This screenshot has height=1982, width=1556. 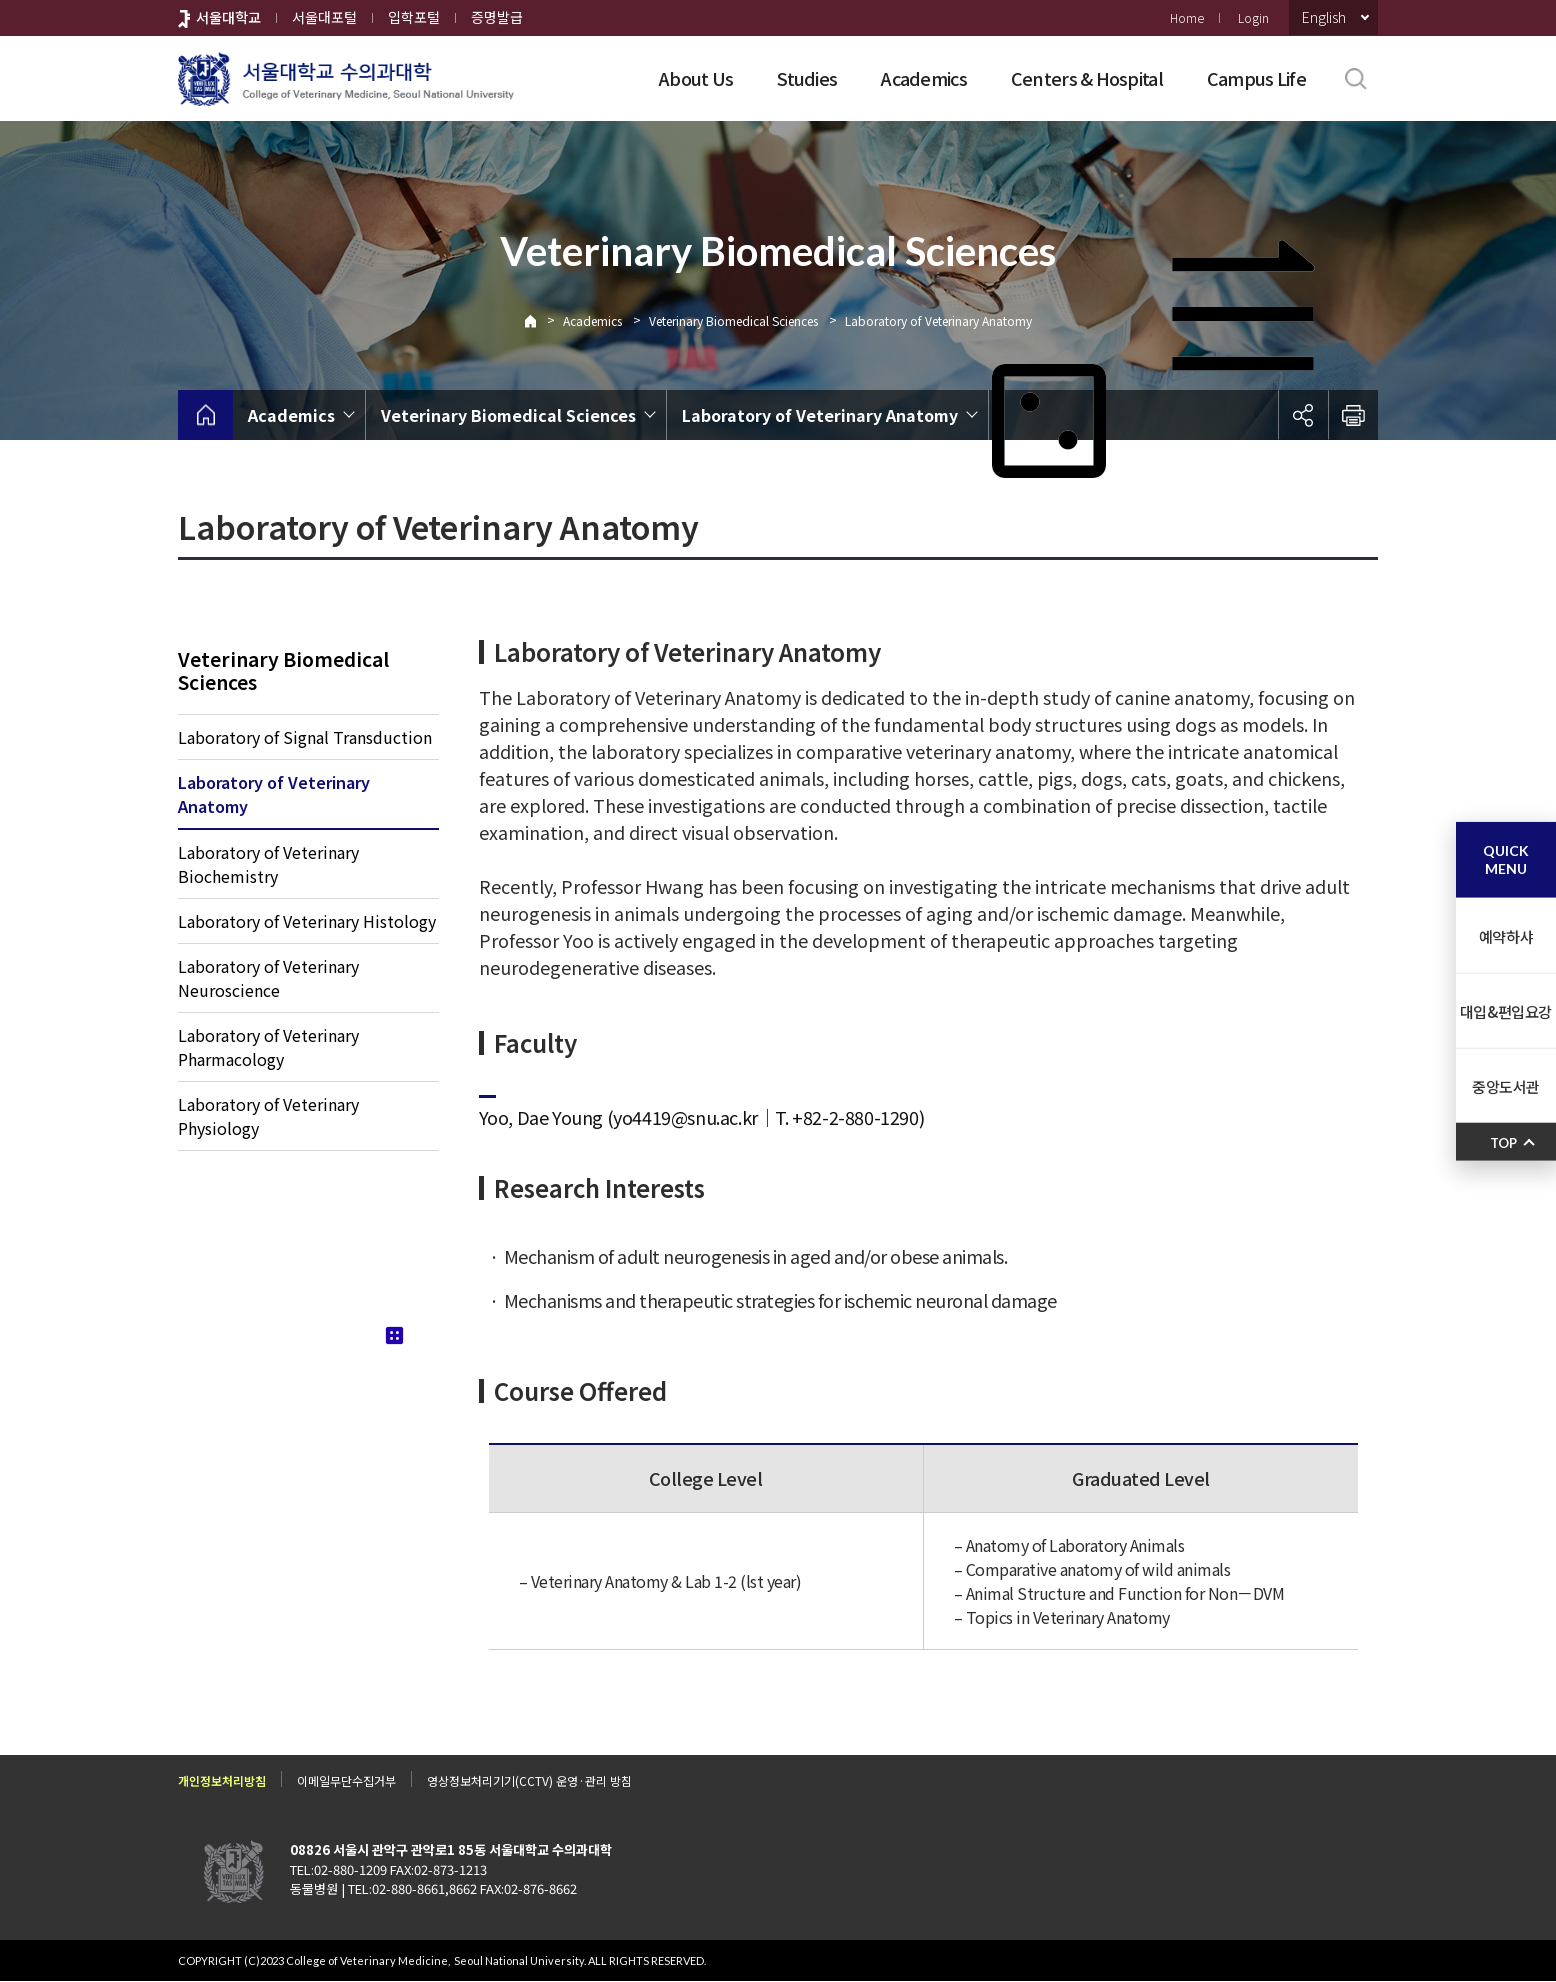 I want to click on play items in sequential order, so click(x=1243, y=314).